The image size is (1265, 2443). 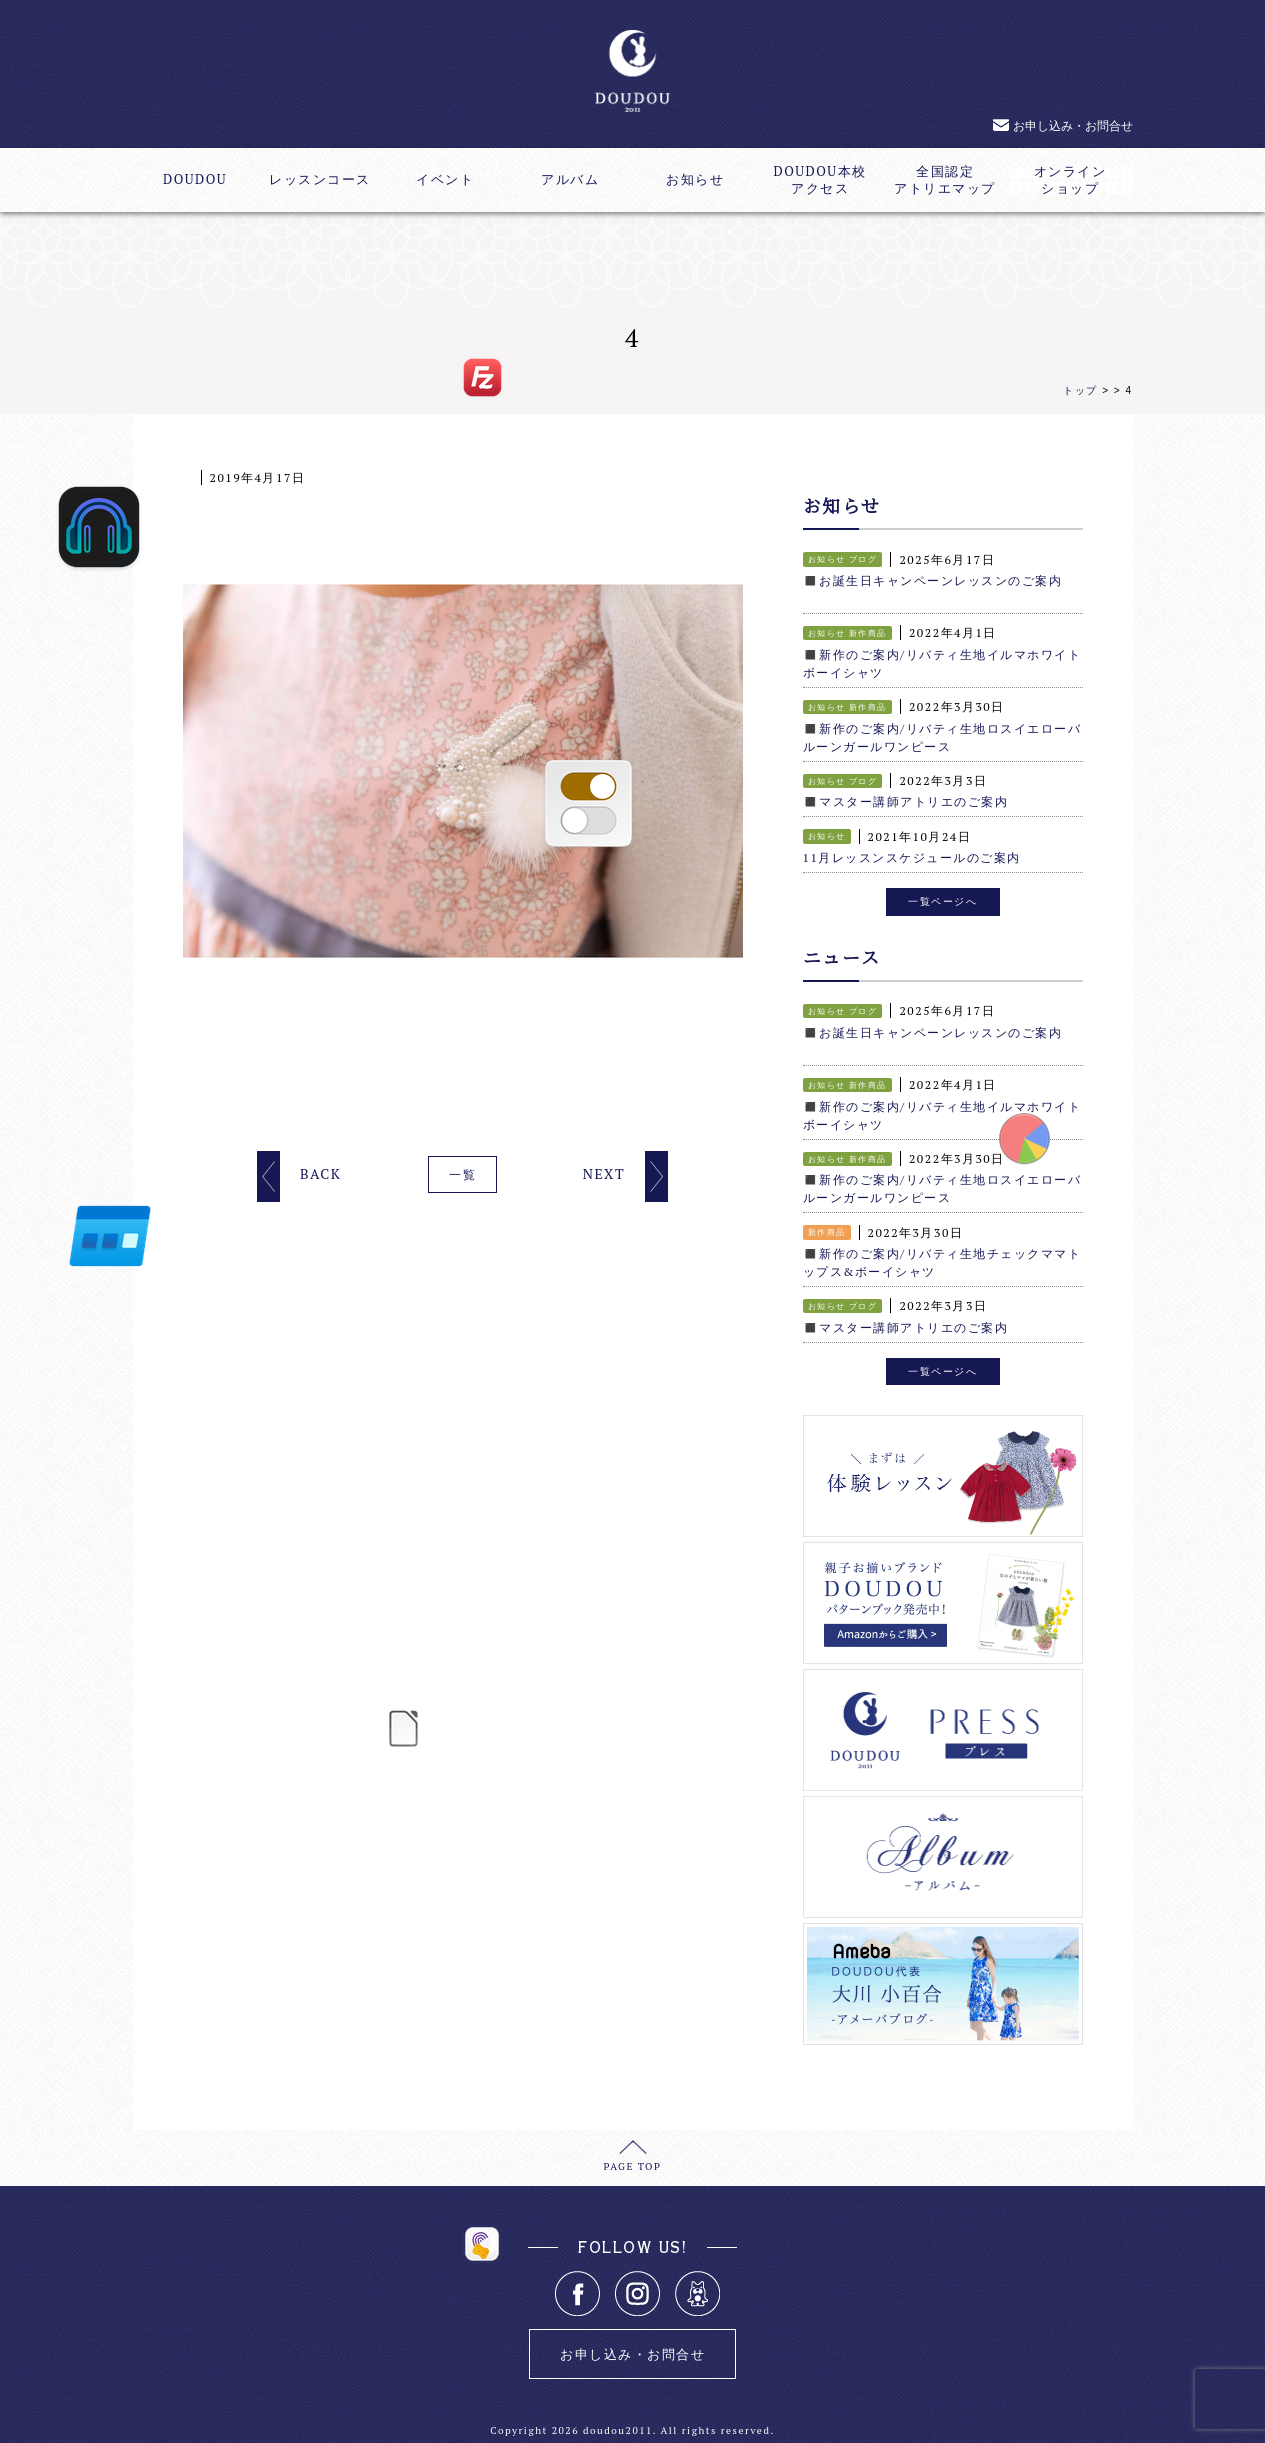 What do you see at coordinates (588, 803) in the screenshot?
I see `open gnome tweaks application` at bounding box center [588, 803].